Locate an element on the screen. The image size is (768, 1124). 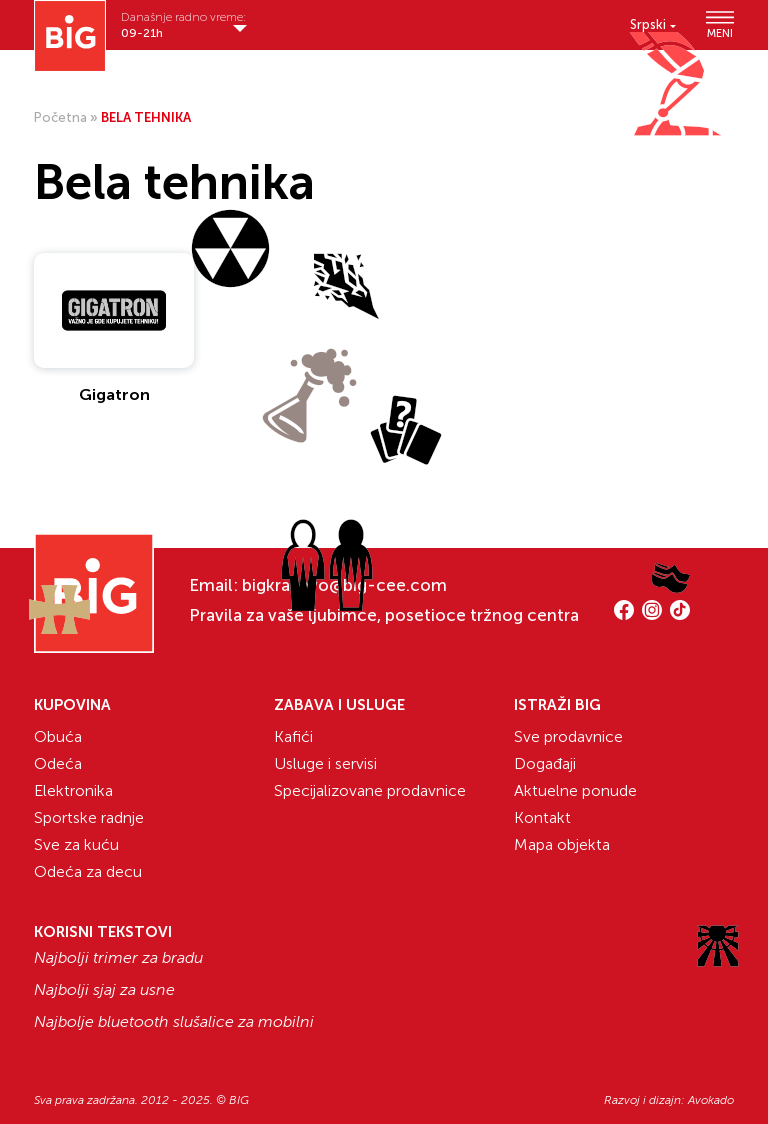
wooden clogs footwear item in a game inventory is located at coordinates (671, 578).